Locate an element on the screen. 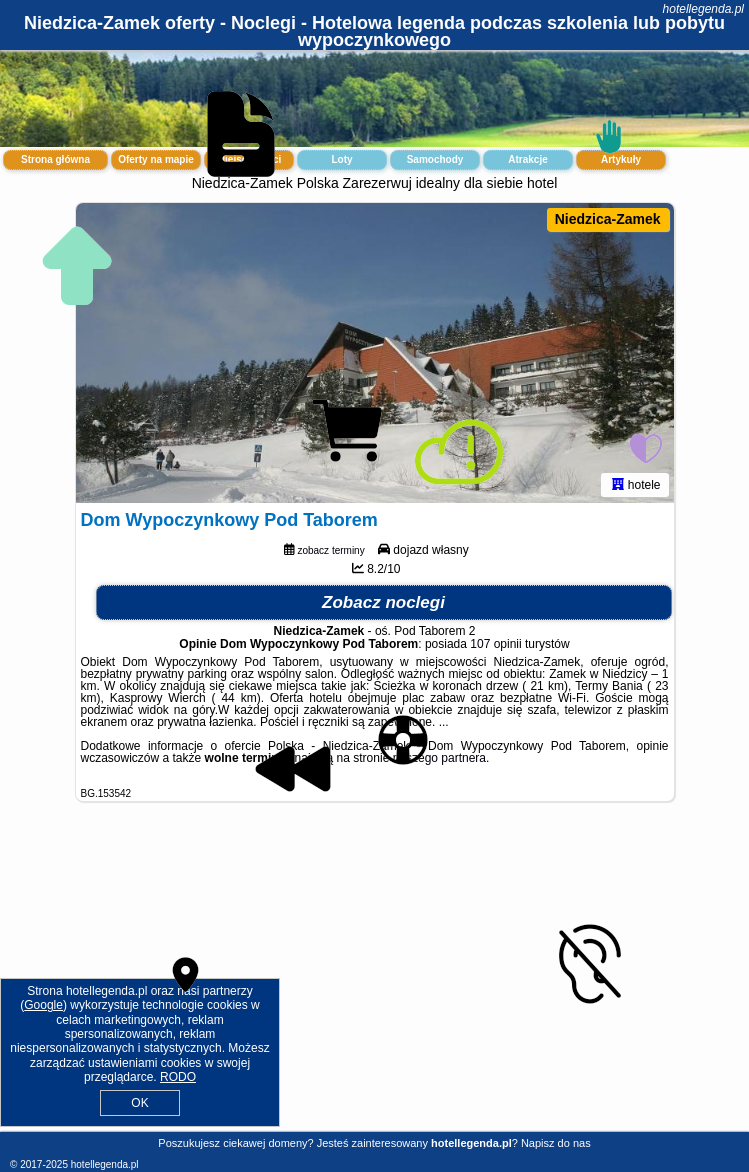 The image size is (749, 1172). mute or disable audio/sound is located at coordinates (590, 964).